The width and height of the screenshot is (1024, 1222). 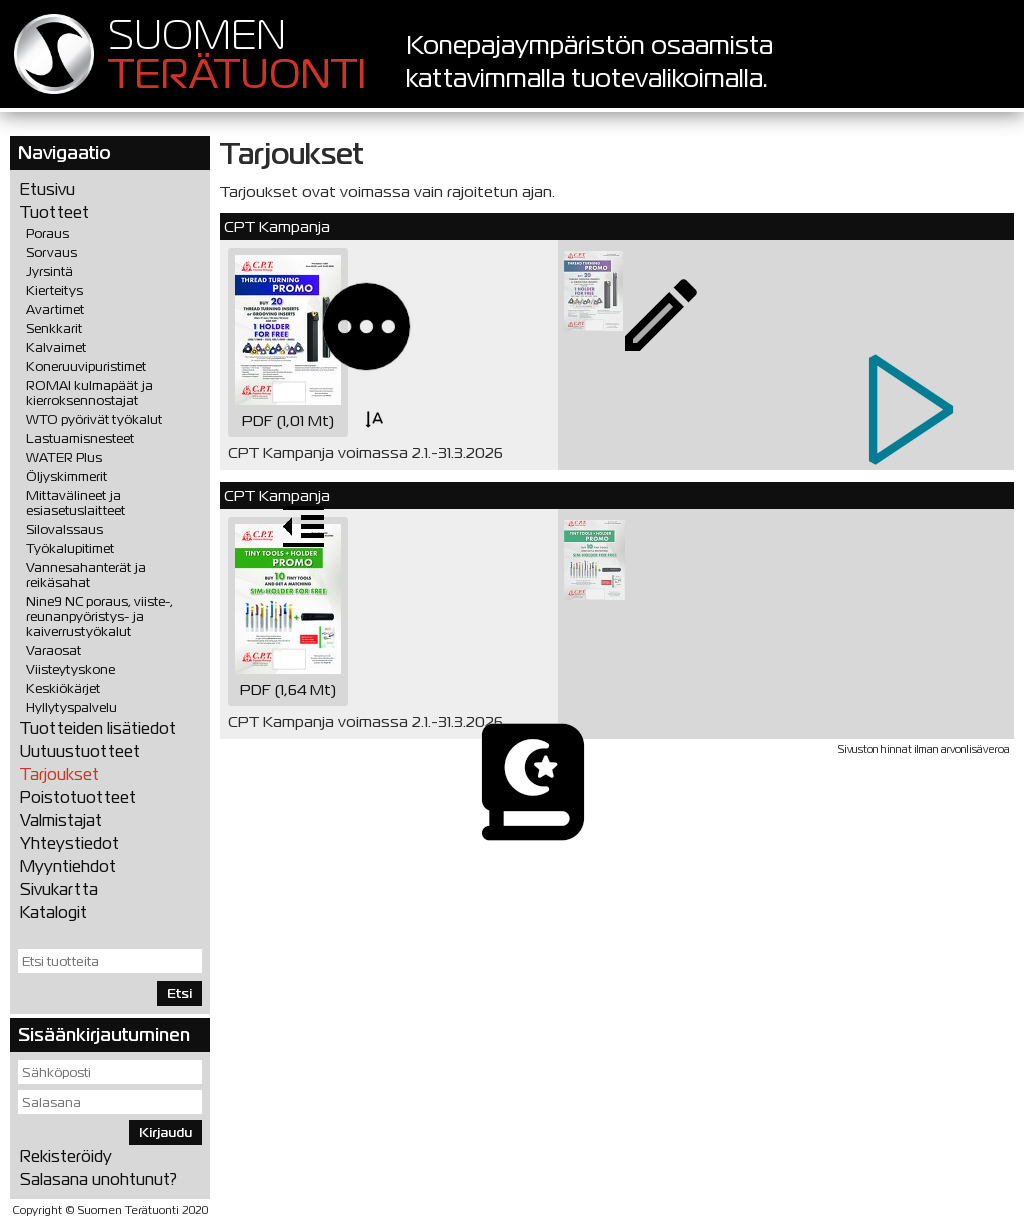 I want to click on edit or modify content, so click(x=661, y=315).